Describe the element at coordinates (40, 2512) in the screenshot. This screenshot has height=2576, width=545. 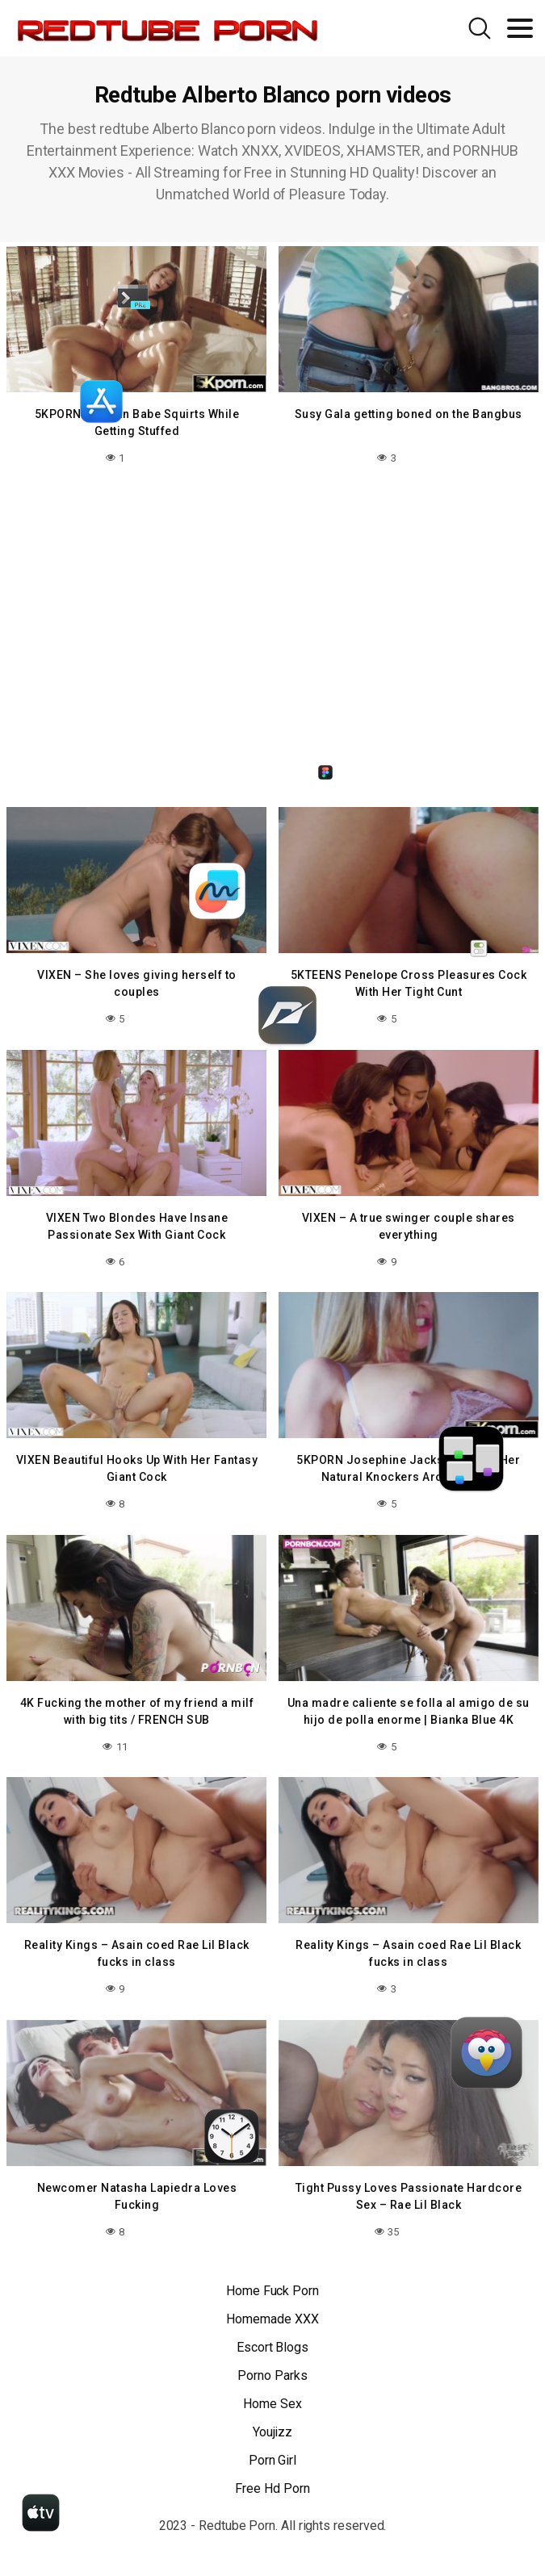
I see `open the Apple TV app` at that location.